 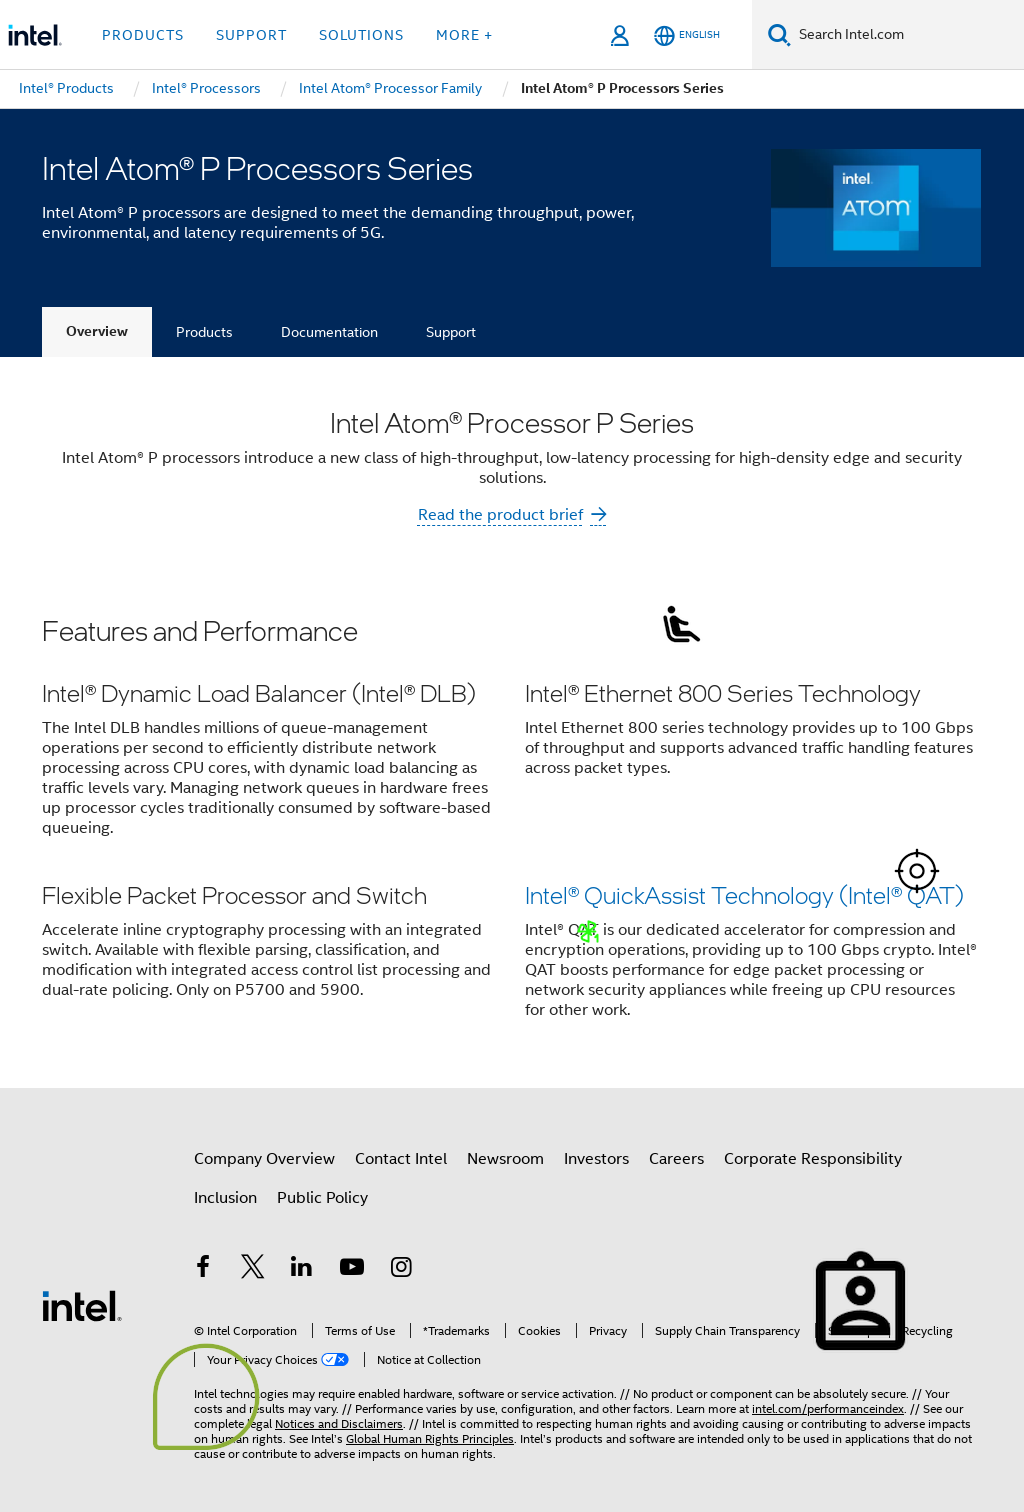 What do you see at coordinates (682, 625) in the screenshot?
I see `select extra legroom or recline seating` at bounding box center [682, 625].